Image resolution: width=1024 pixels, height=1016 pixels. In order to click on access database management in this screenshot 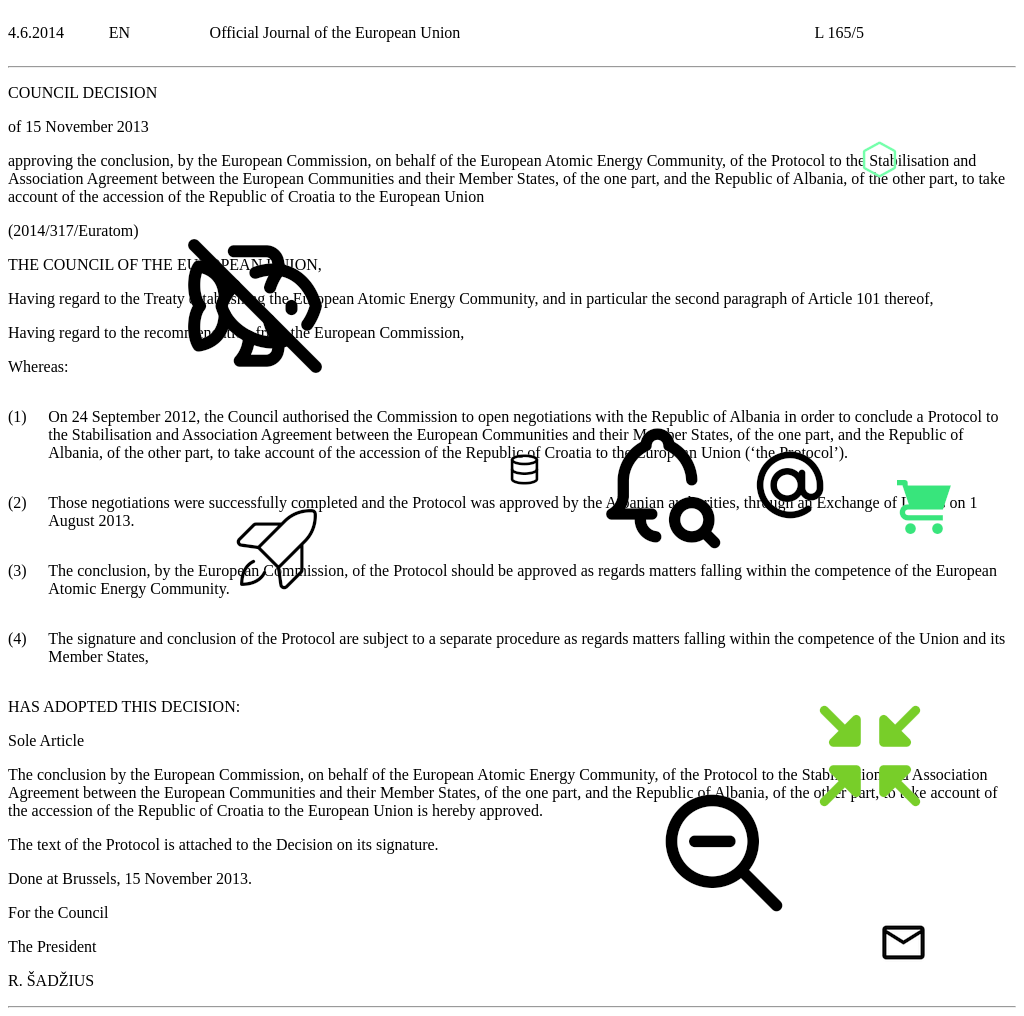, I will do `click(524, 469)`.